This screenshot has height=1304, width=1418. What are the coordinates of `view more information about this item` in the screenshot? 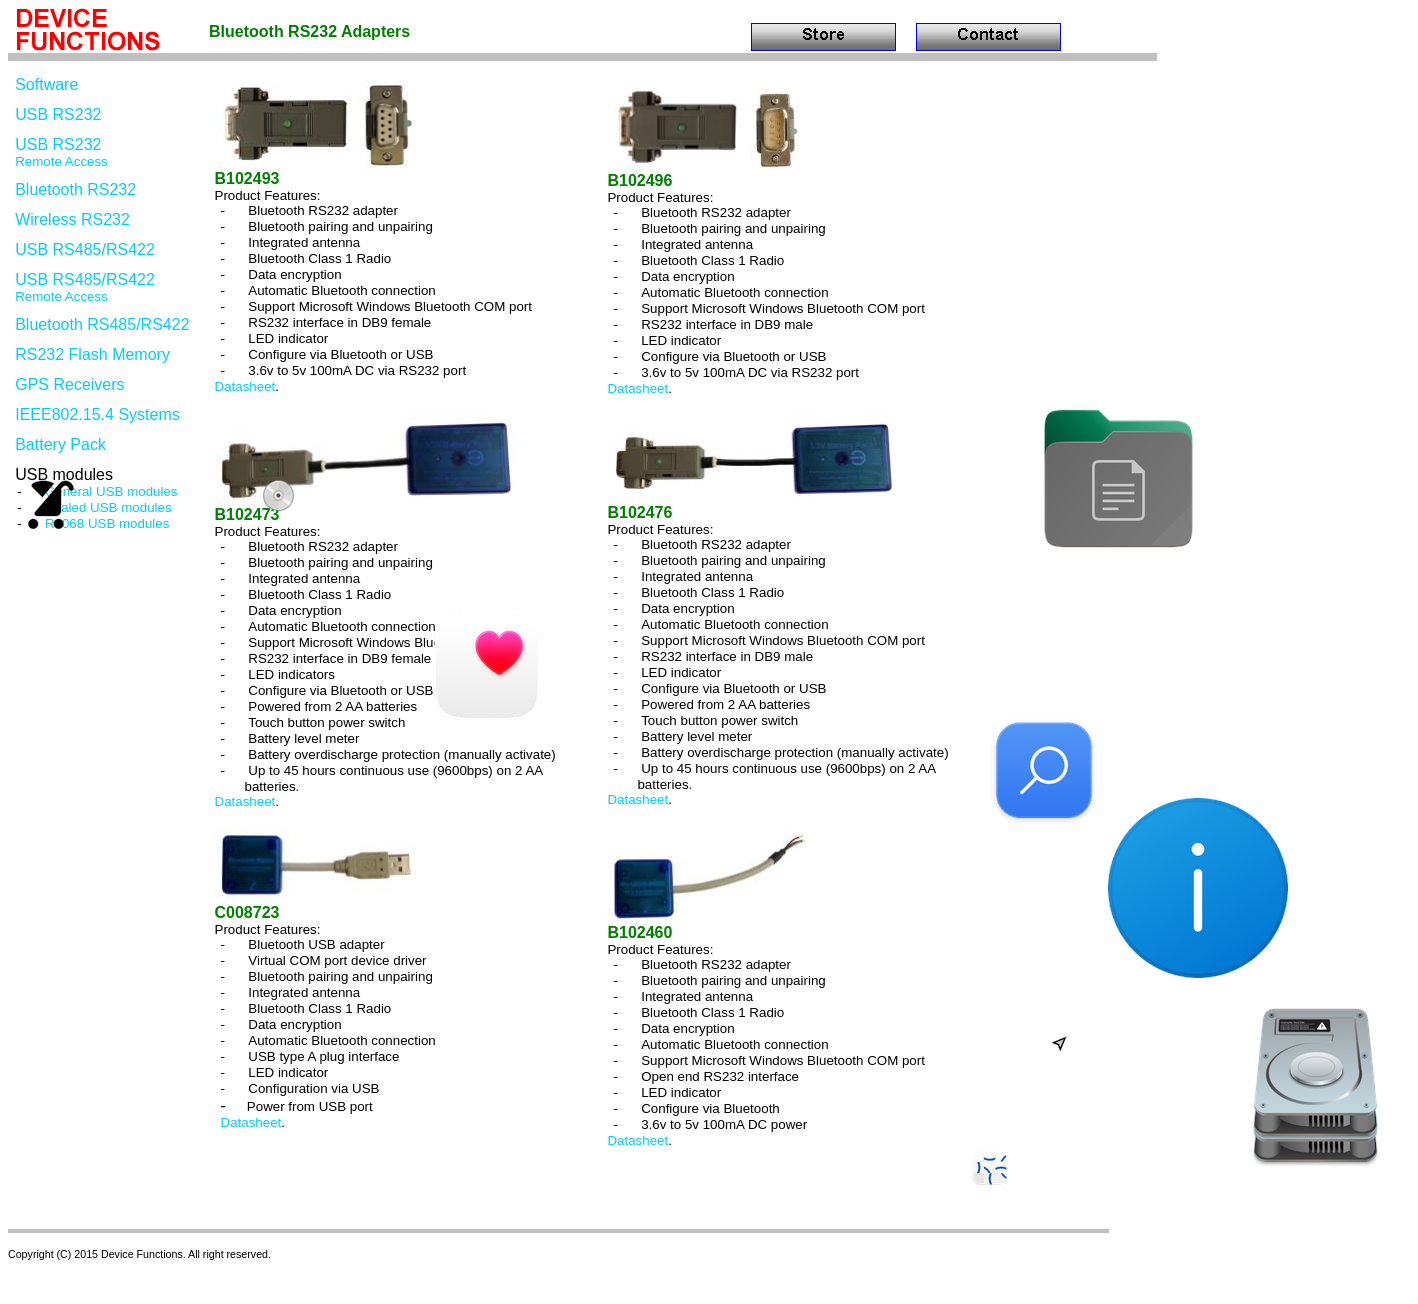 It's located at (1198, 888).